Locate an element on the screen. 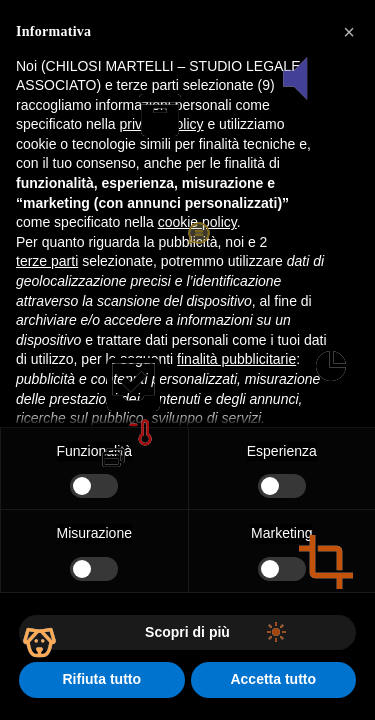 The height and width of the screenshot is (720, 375). view open browser windows is located at coordinates (113, 457).